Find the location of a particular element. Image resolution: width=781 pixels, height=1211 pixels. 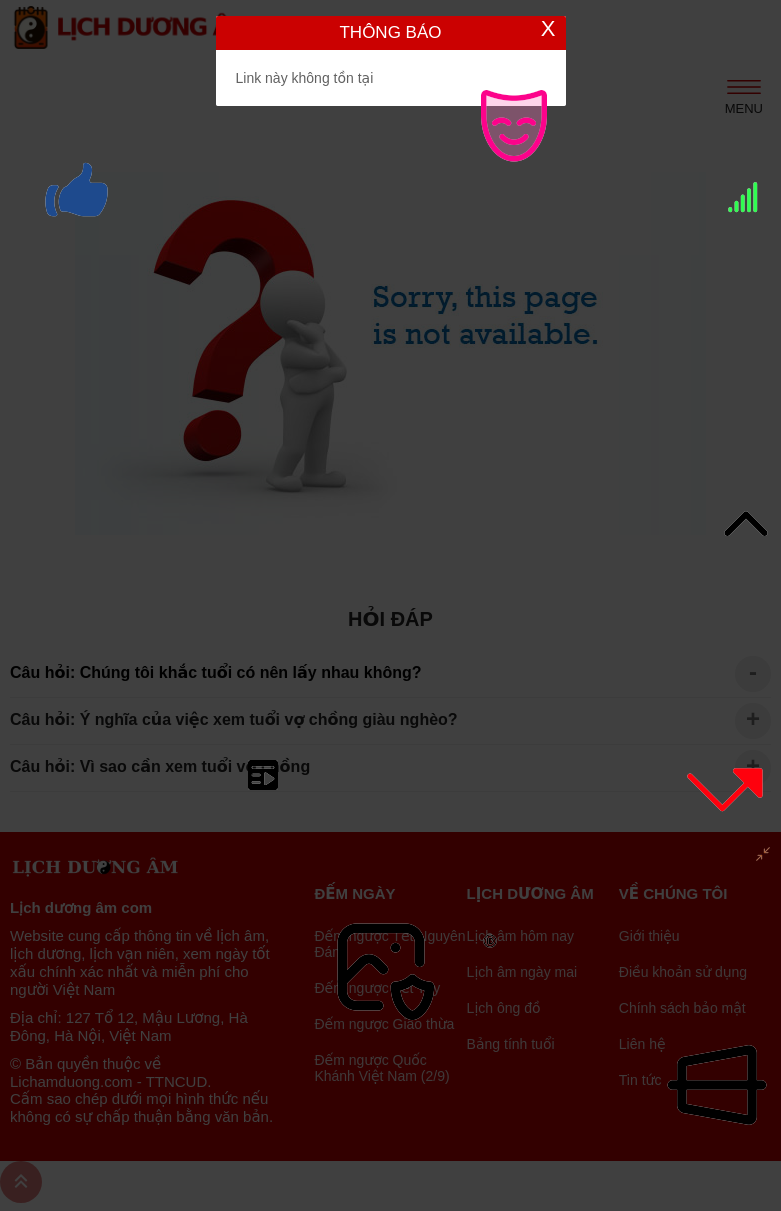

collapse or minimize content is located at coordinates (763, 854).